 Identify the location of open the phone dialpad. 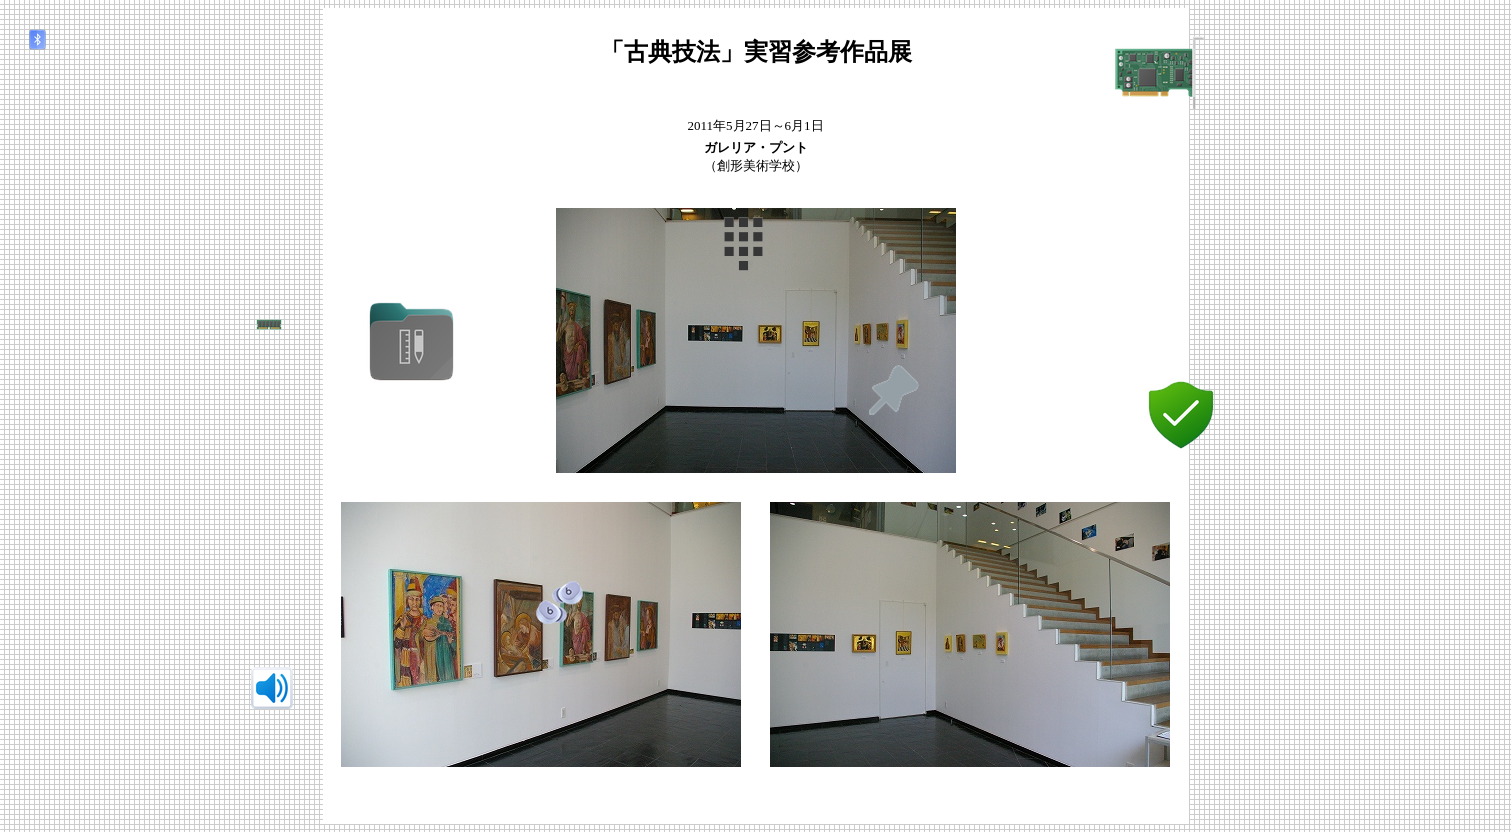
(743, 246).